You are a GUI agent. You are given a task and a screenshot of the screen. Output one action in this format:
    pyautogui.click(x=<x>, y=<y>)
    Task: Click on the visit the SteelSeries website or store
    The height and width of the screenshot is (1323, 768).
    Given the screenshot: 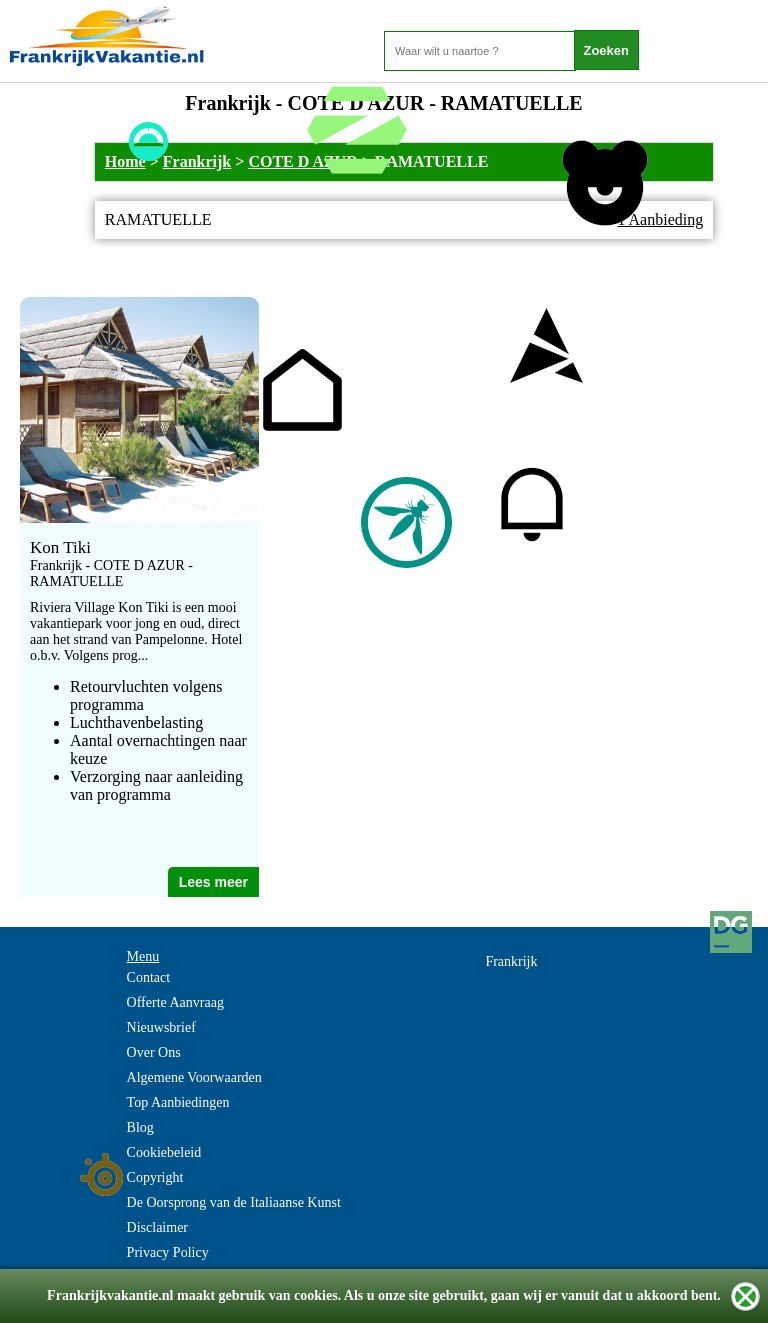 What is the action you would take?
    pyautogui.click(x=101, y=1174)
    